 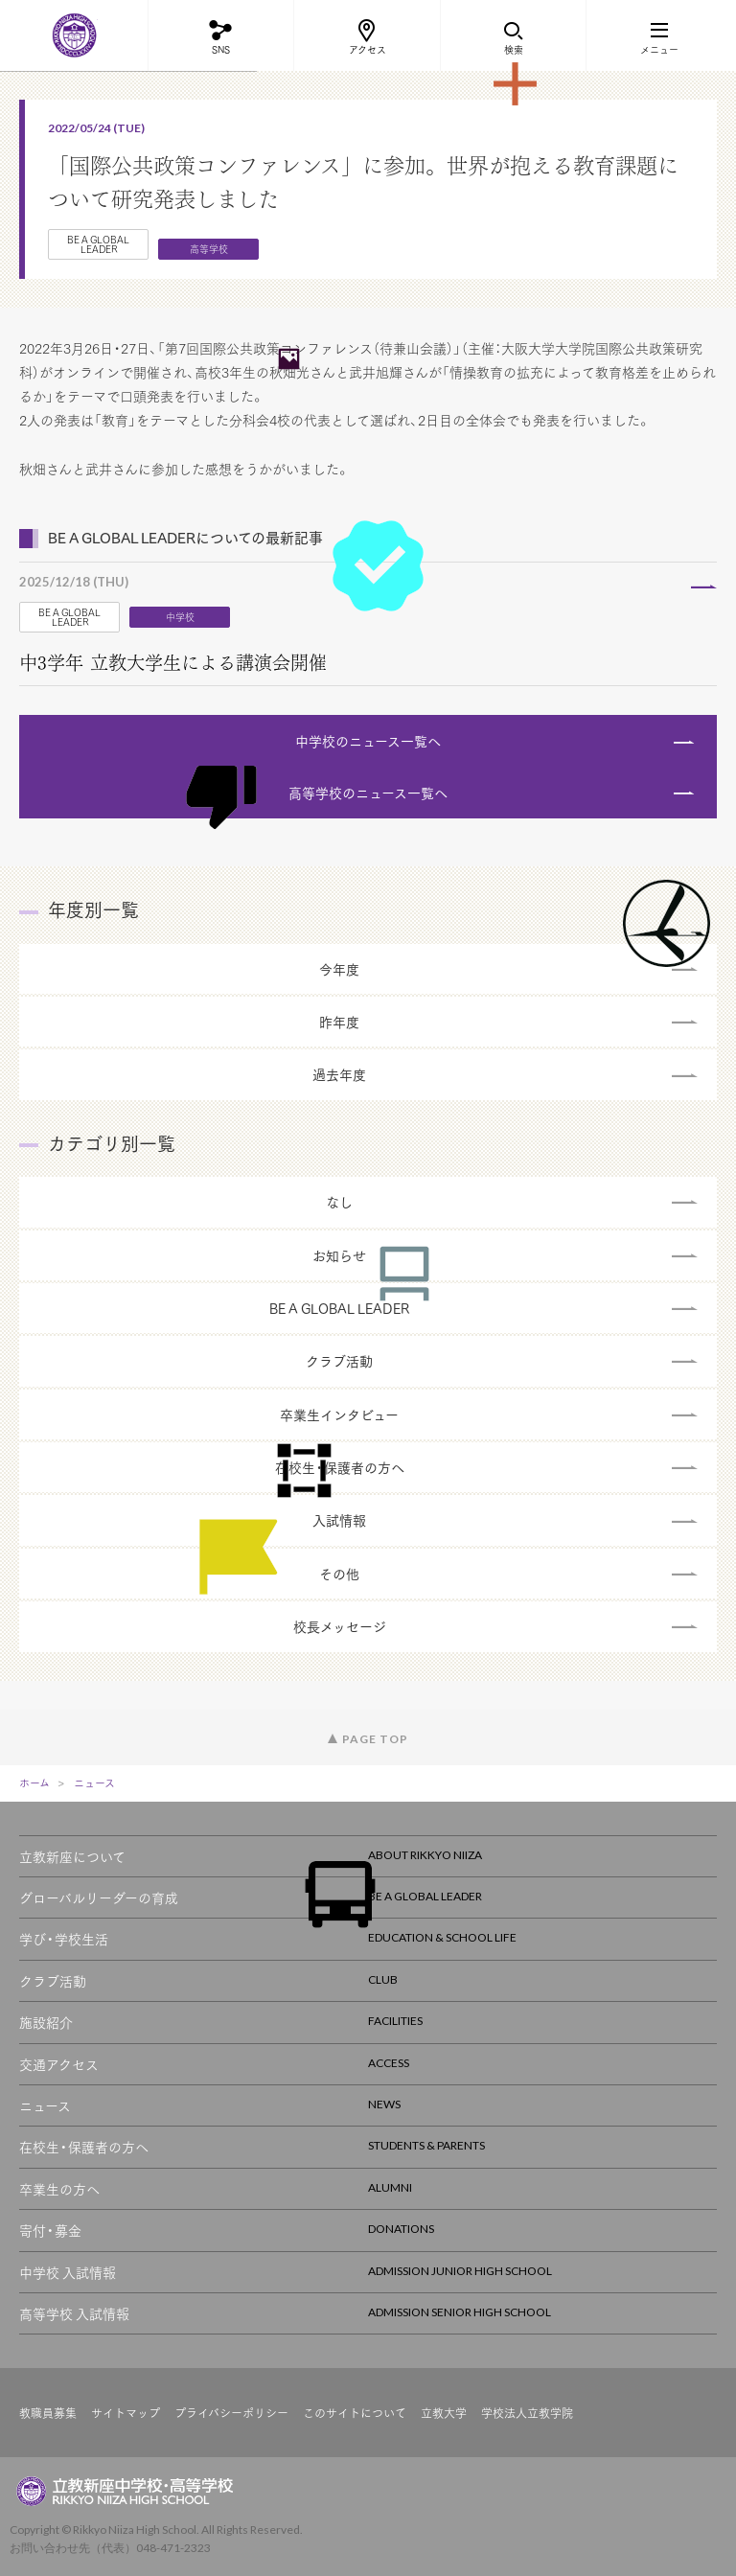 I want to click on access shape tools or drawing options, so click(x=304, y=1470).